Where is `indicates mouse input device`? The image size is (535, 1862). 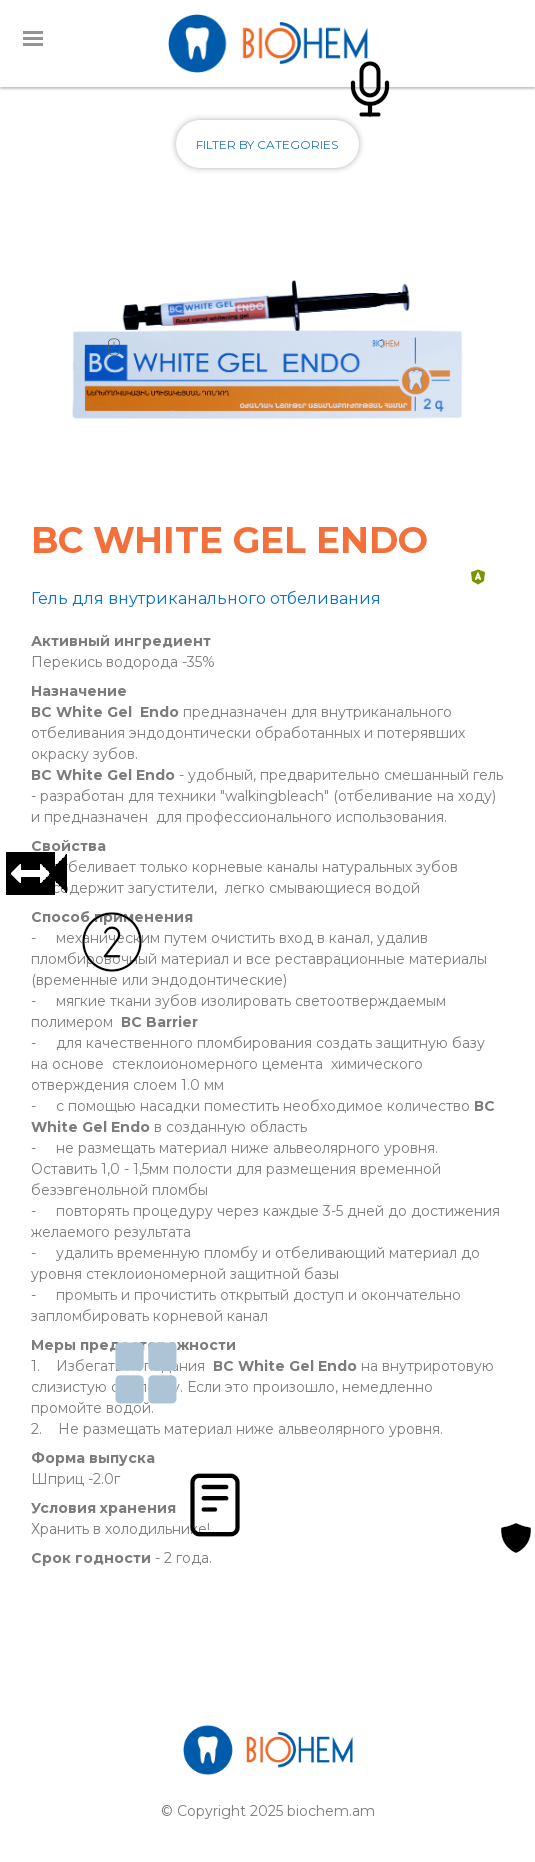
indicates mouse input device is located at coordinates (114, 347).